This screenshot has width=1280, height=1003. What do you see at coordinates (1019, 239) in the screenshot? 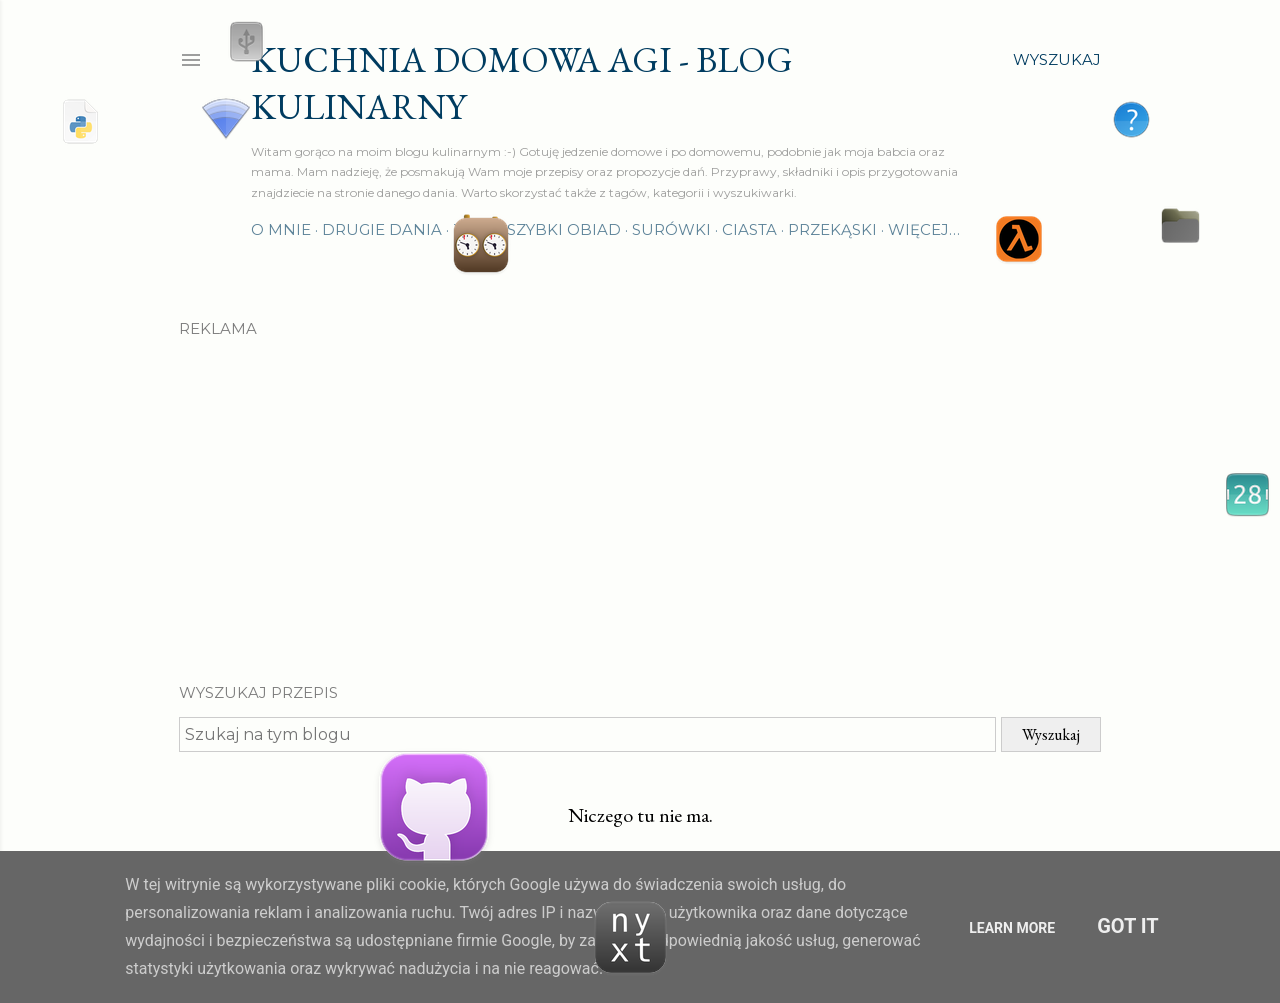
I see `launch half-life game` at bounding box center [1019, 239].